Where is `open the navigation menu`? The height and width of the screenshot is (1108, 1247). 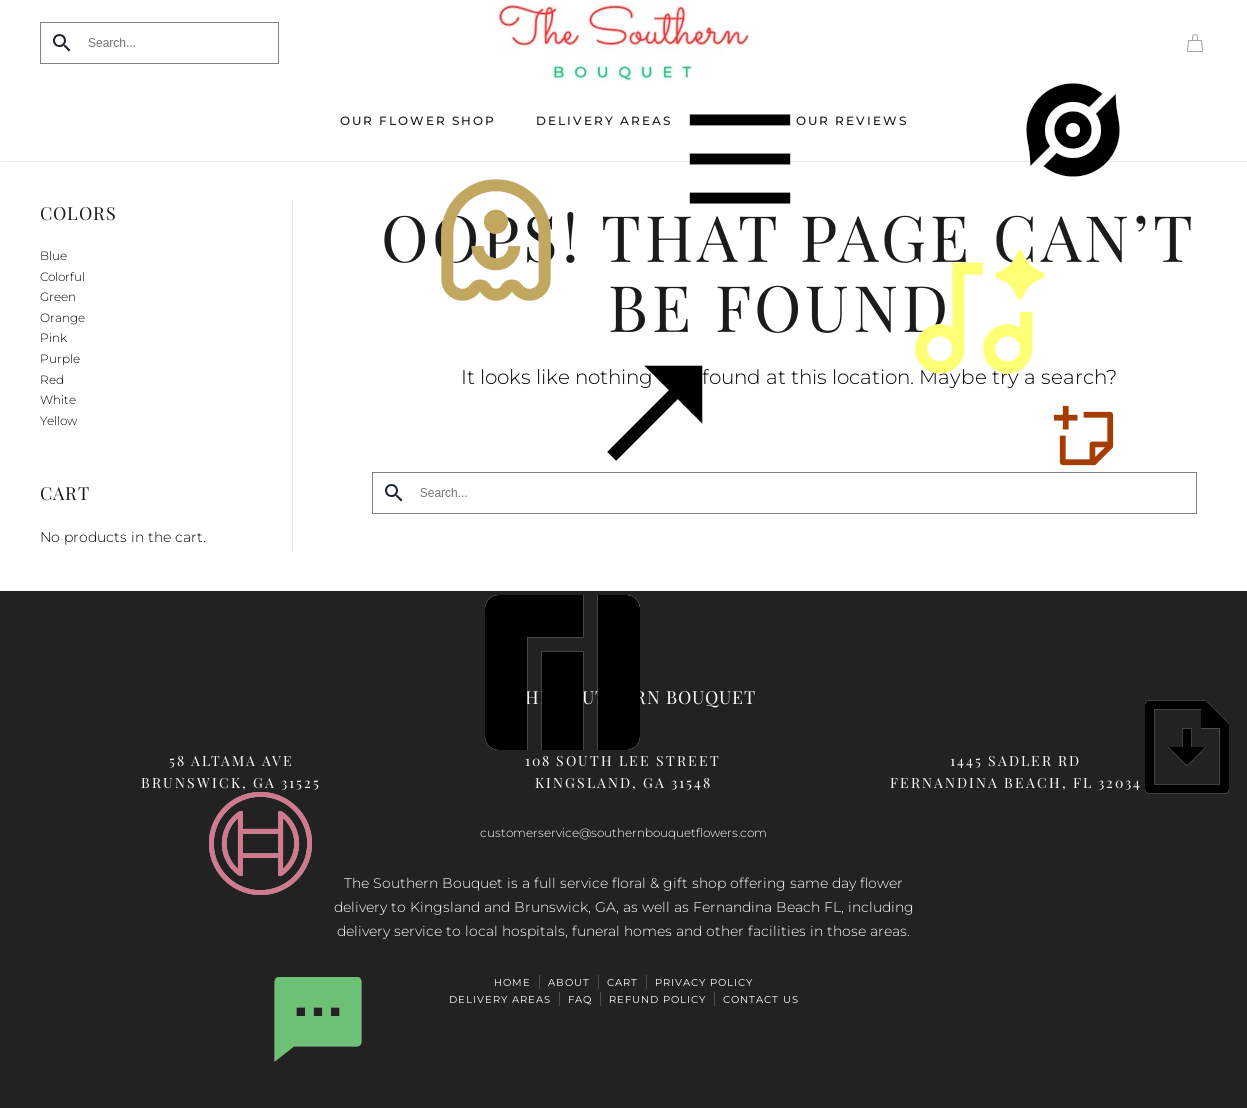 open the navigation menu is located at coordinates (740, 159).